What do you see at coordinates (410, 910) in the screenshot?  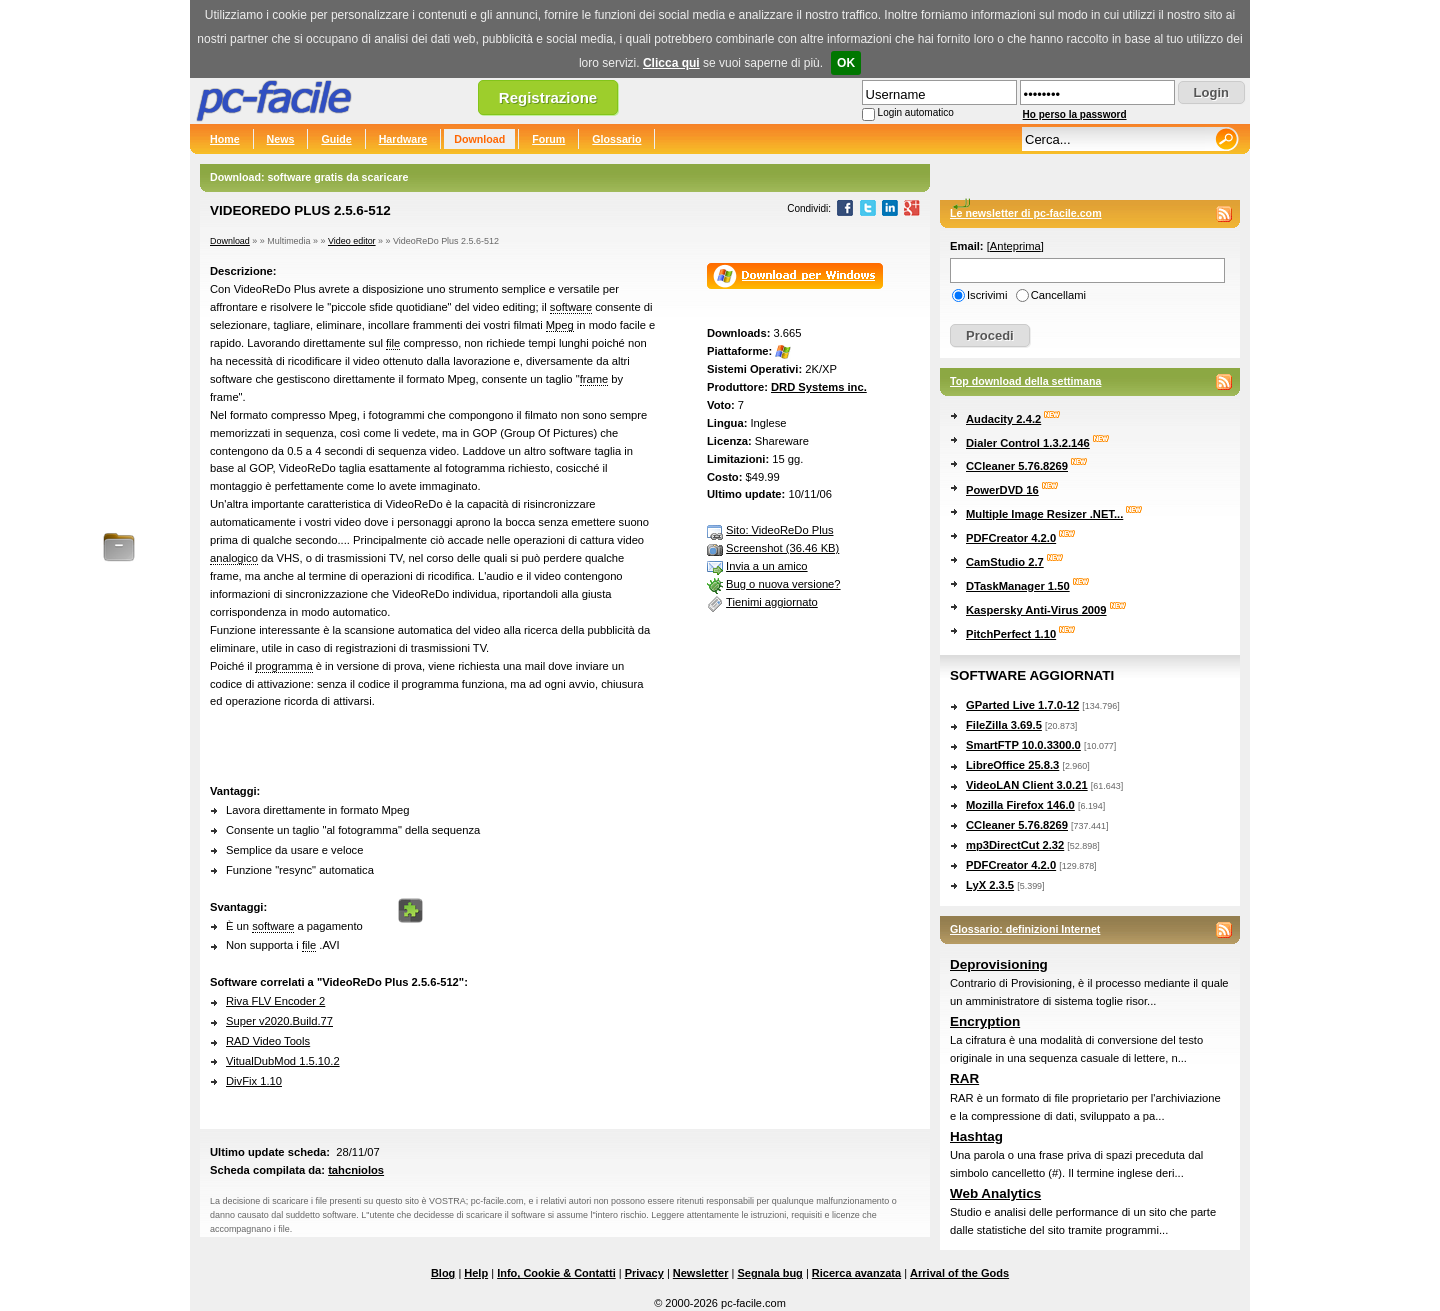 I see `browse or manage system add-ons` at bounding box center [410, 910].